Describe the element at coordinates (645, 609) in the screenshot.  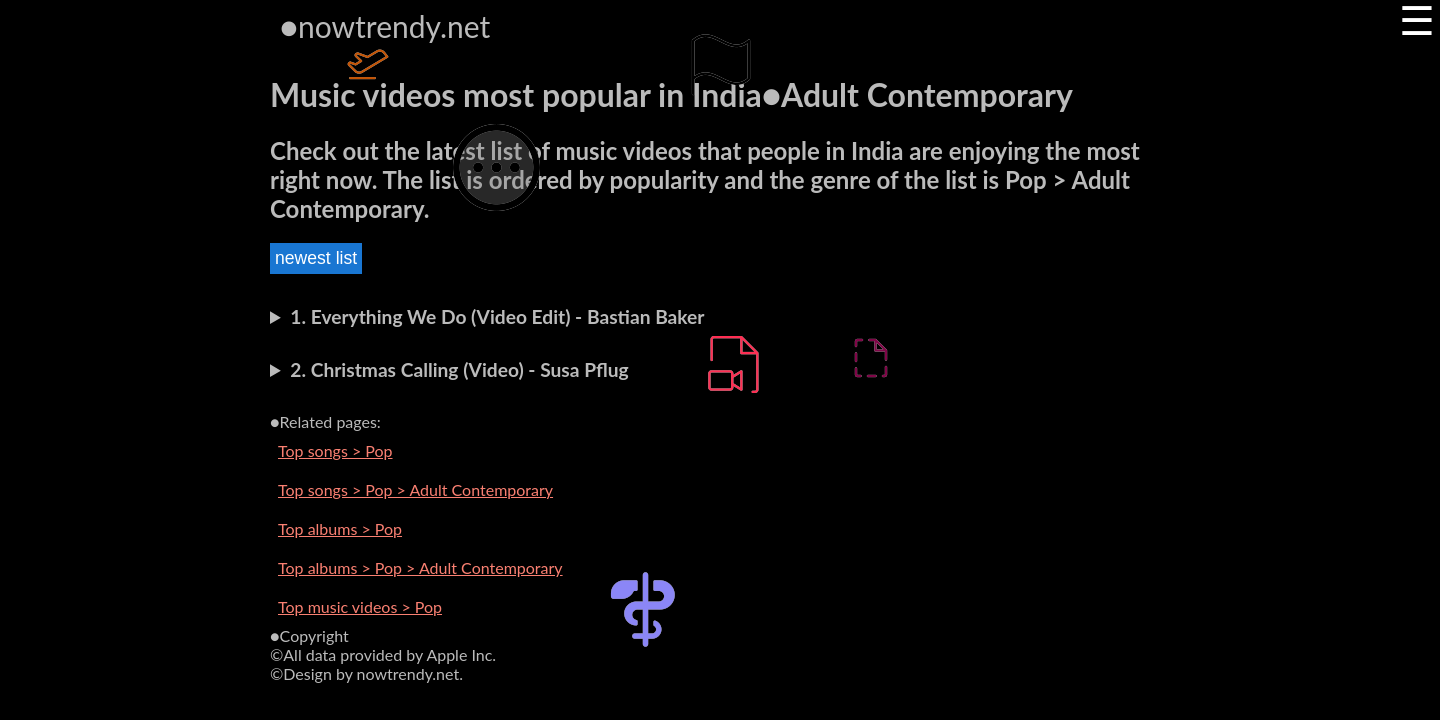
I see `access medical or healthcare services` at that location.